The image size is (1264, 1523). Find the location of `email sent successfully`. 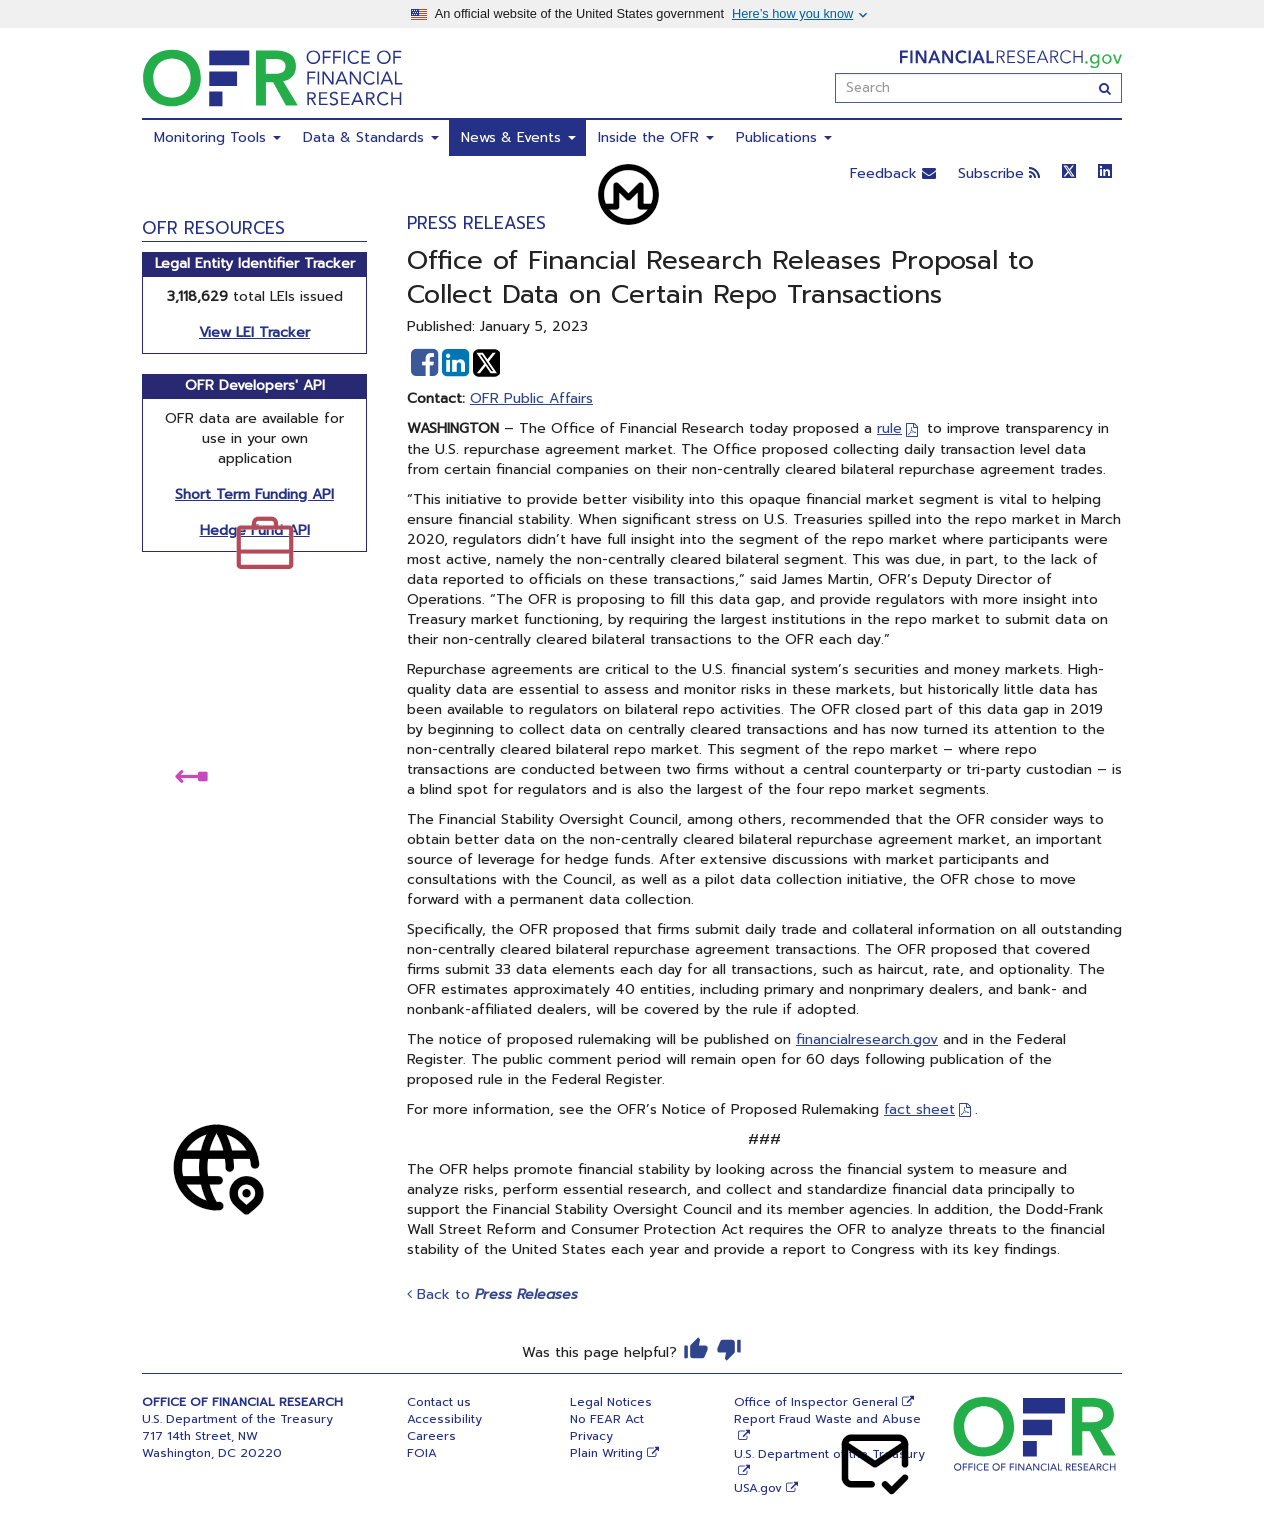

email sent successfully is located at coordinates (875, 1461).